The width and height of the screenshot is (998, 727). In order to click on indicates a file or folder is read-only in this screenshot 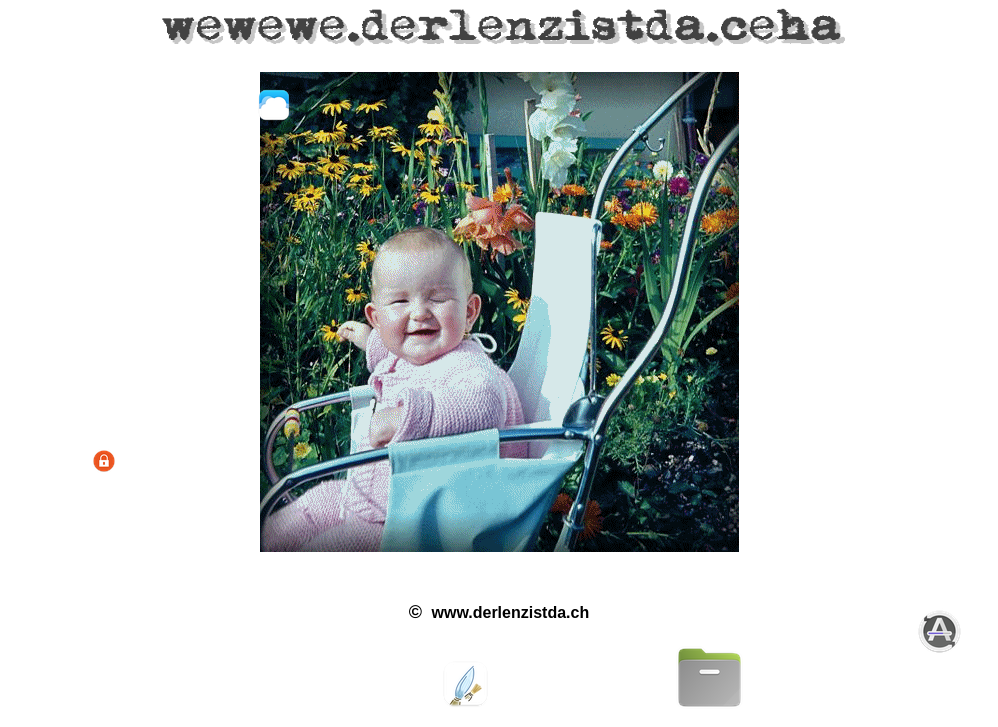, I will do `click(104, 461)`.